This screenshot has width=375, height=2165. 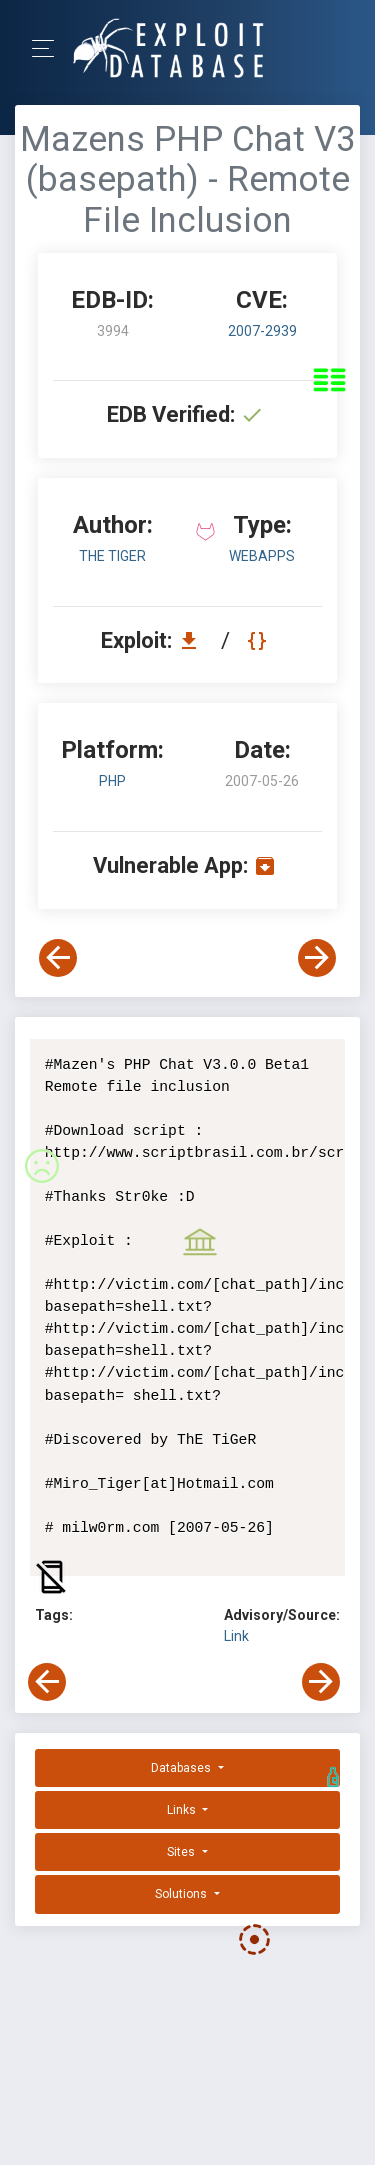 What do you see at coordinates (52, 1577) in the screenshot?
I see `no cell phone signal or service` at bounding box center [52, 1577].